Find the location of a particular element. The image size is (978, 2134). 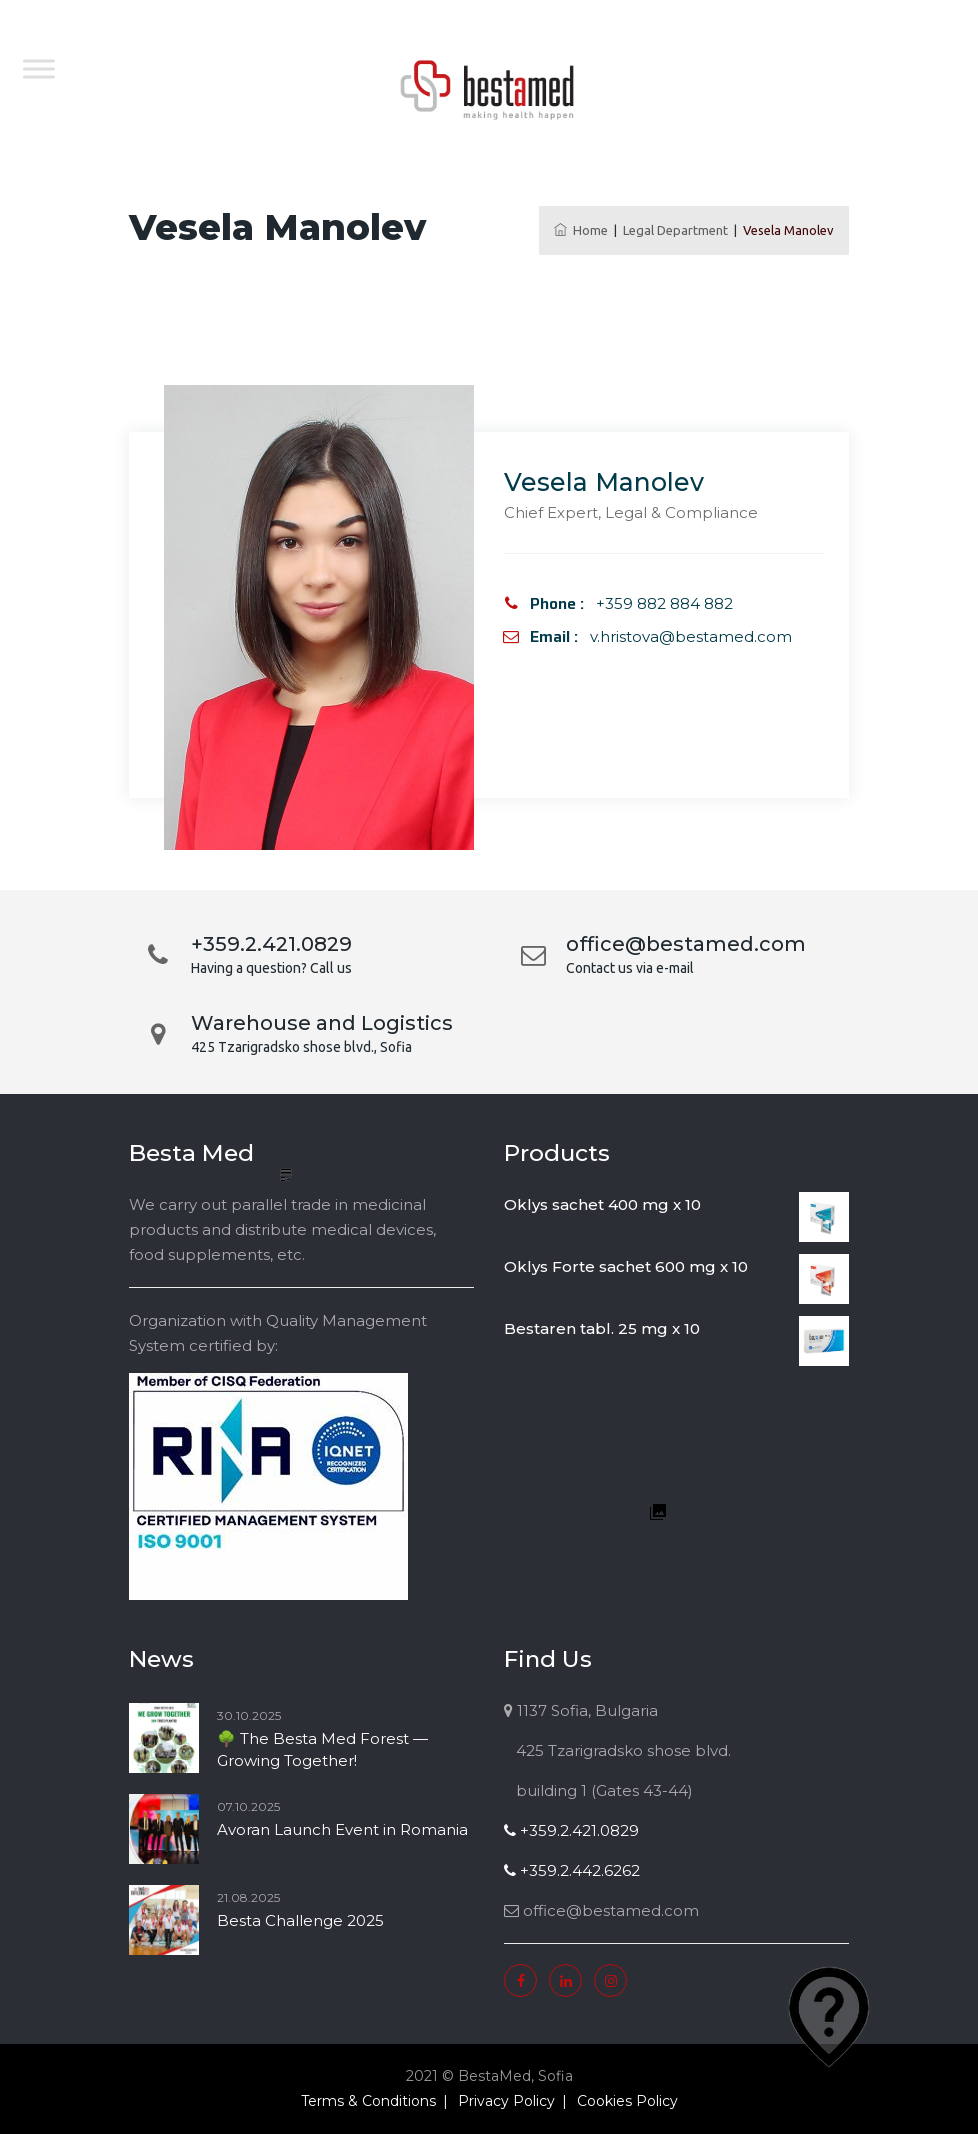

unknown or unidentified location is located at coordinates (829, 2017).